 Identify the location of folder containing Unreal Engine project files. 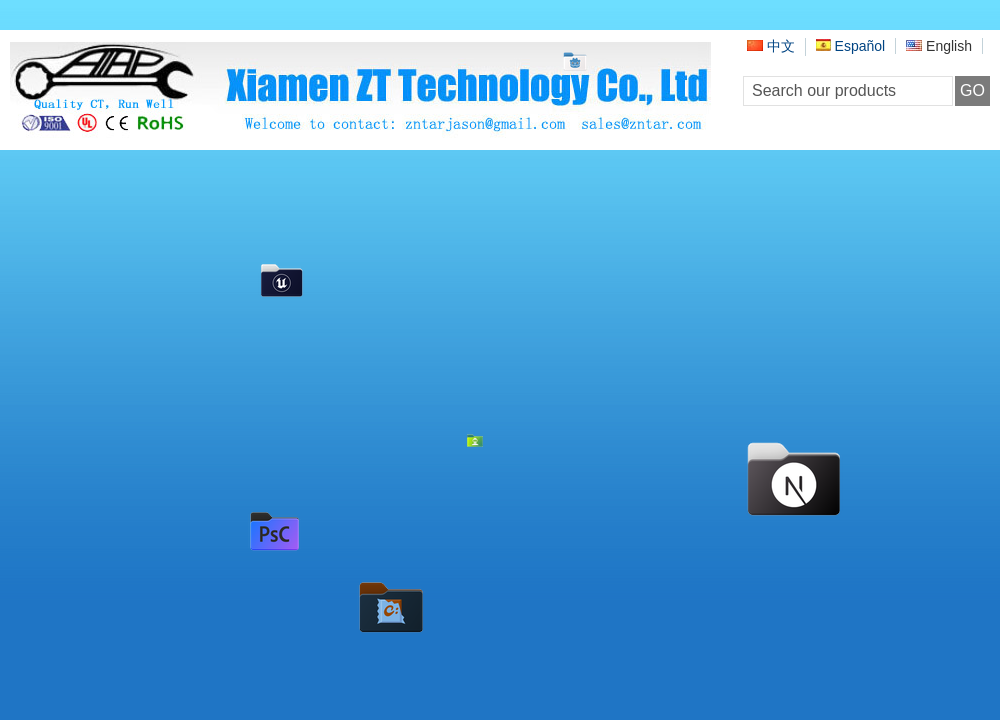
(281, 281).